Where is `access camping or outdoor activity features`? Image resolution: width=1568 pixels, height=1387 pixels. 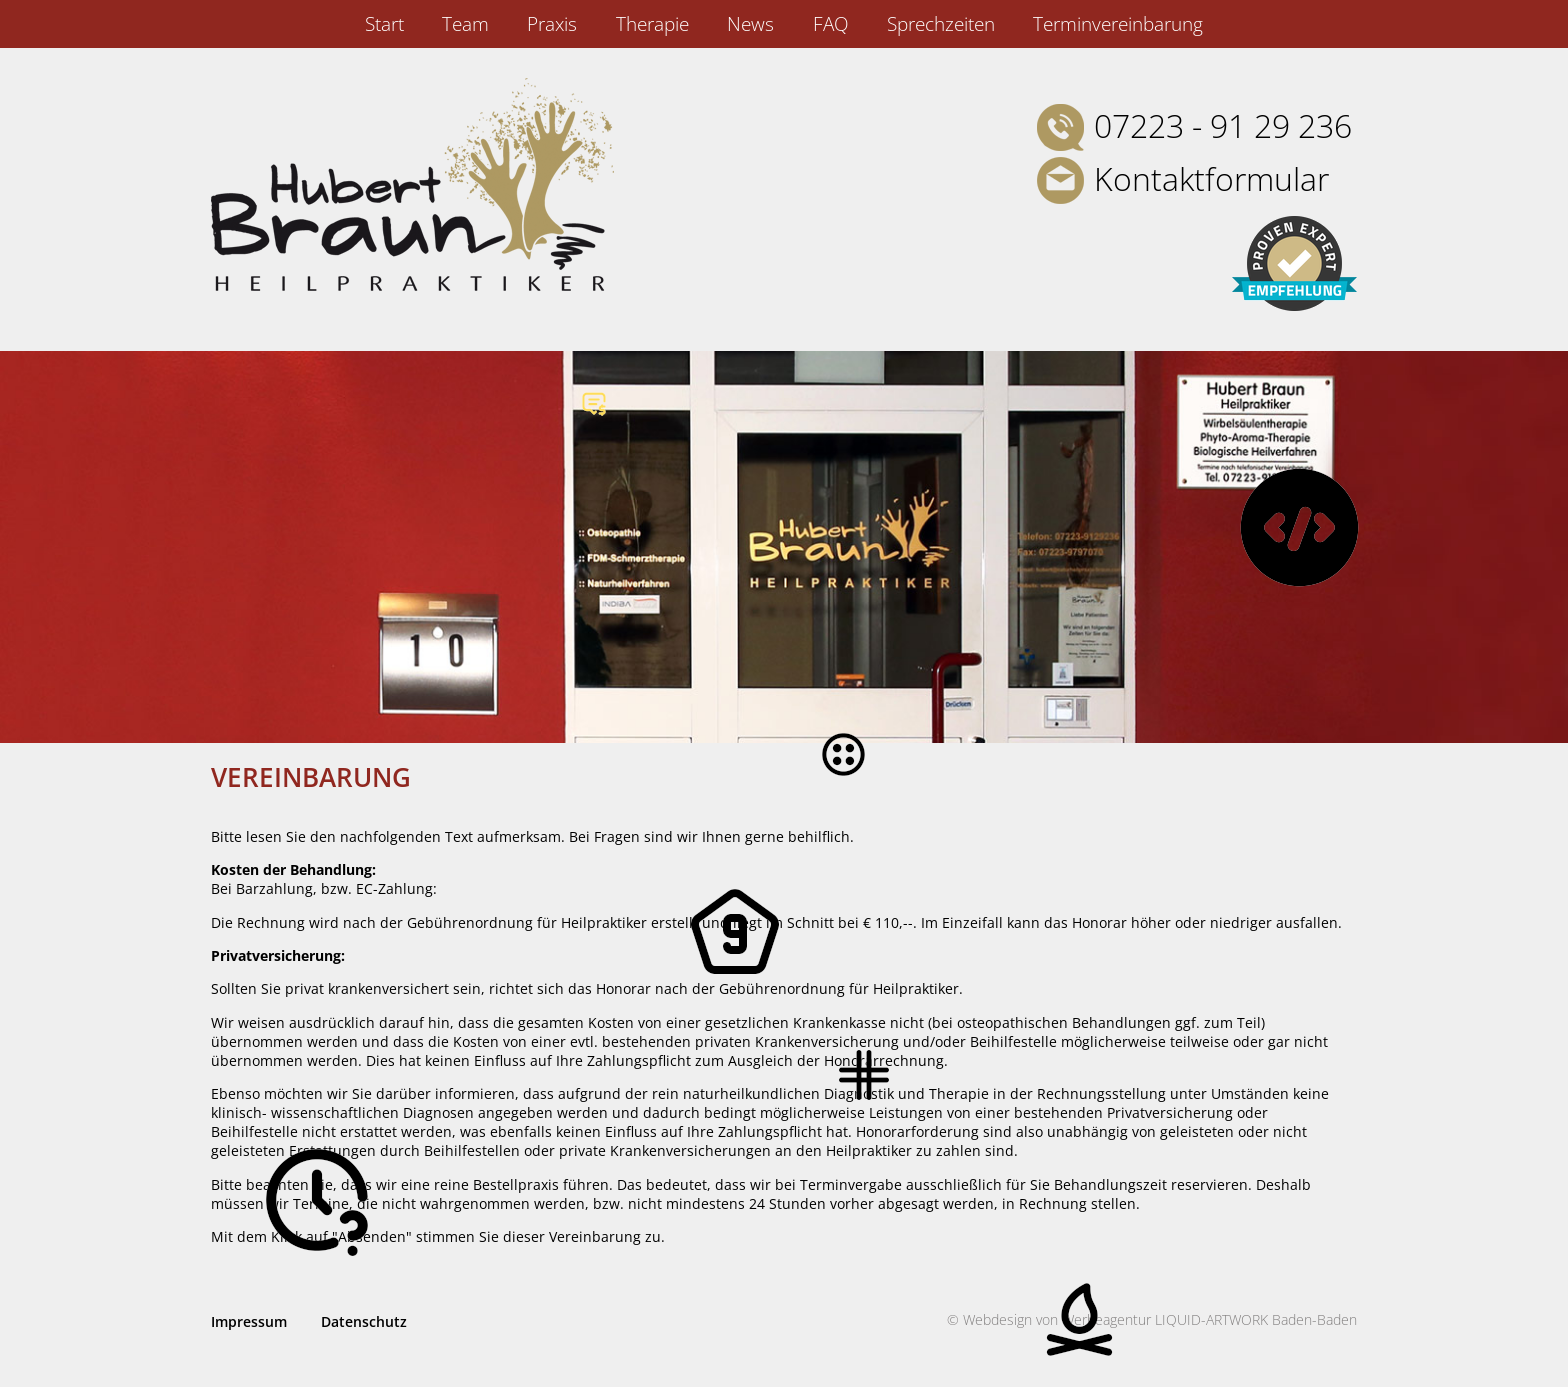 access camping or outdoor activity features is located at coordinates (1079, 1319).